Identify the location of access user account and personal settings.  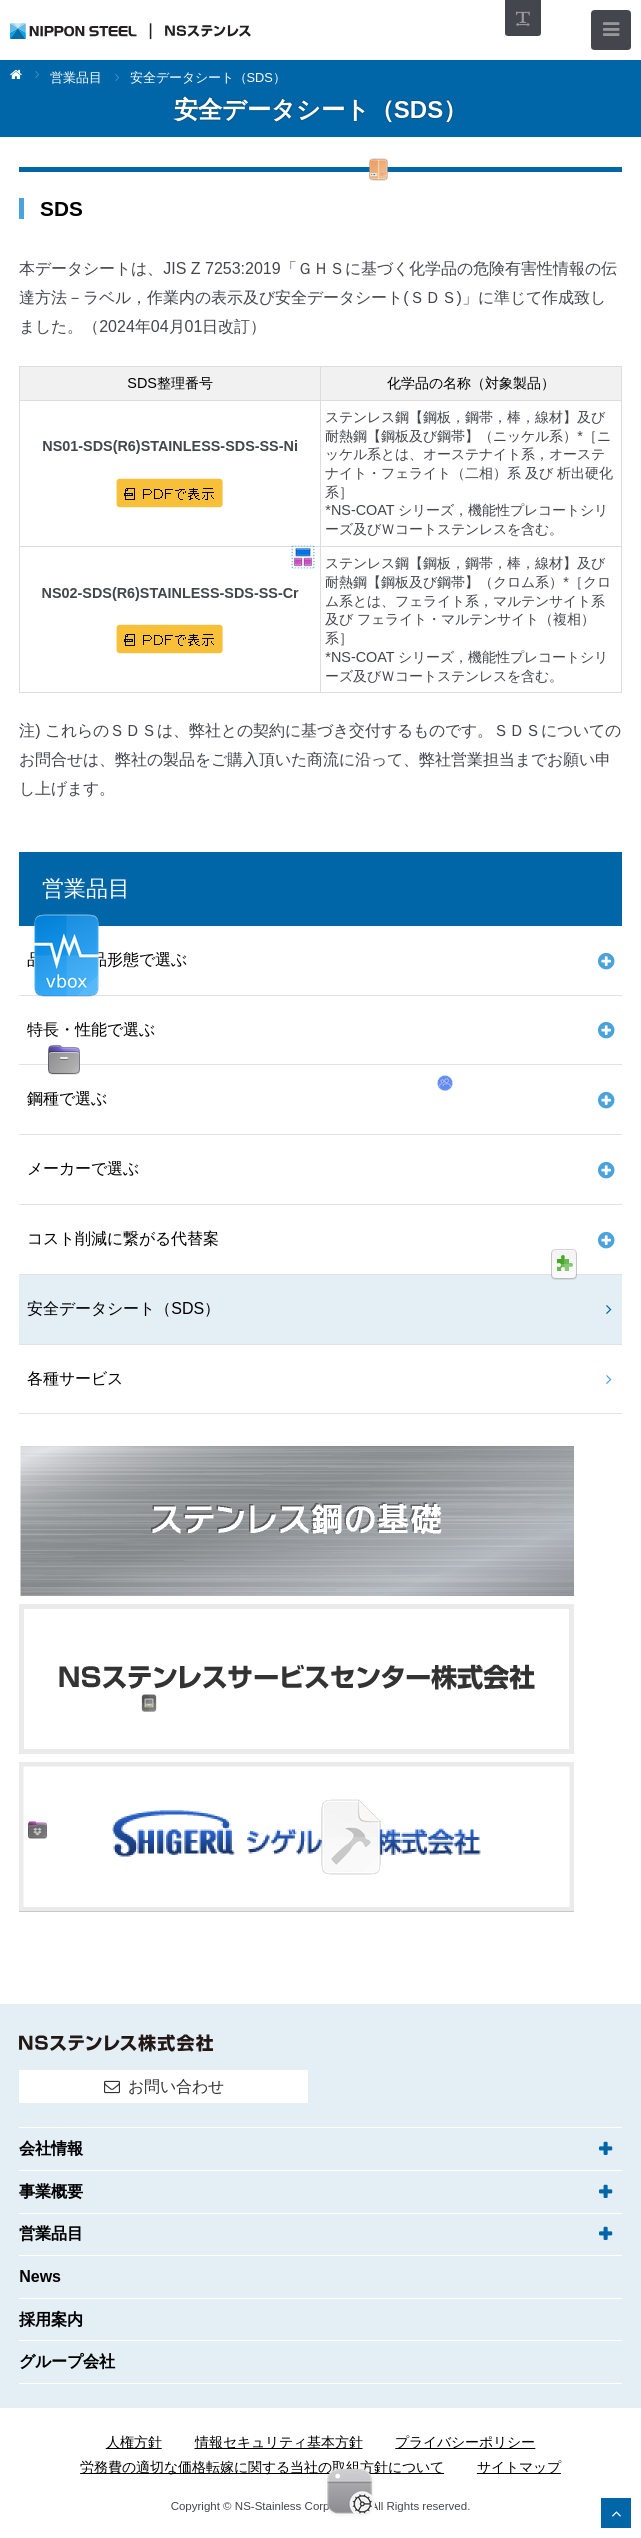
(445, 1083).